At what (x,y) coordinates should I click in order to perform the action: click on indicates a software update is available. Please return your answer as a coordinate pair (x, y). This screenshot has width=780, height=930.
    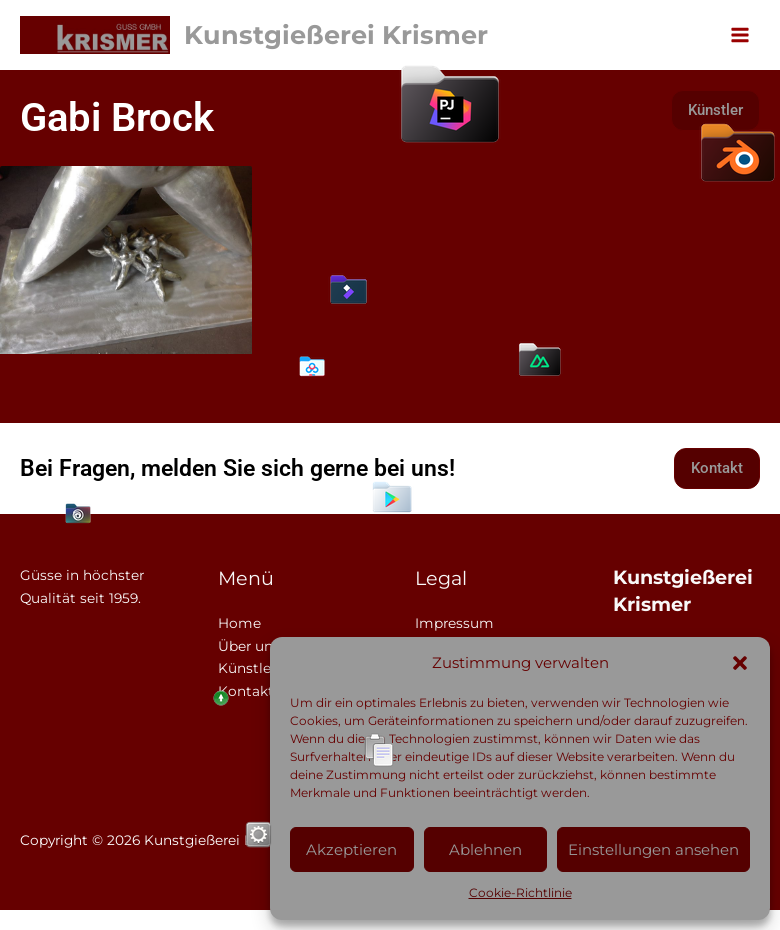
    Looking at the image, I should click on (221, 698).